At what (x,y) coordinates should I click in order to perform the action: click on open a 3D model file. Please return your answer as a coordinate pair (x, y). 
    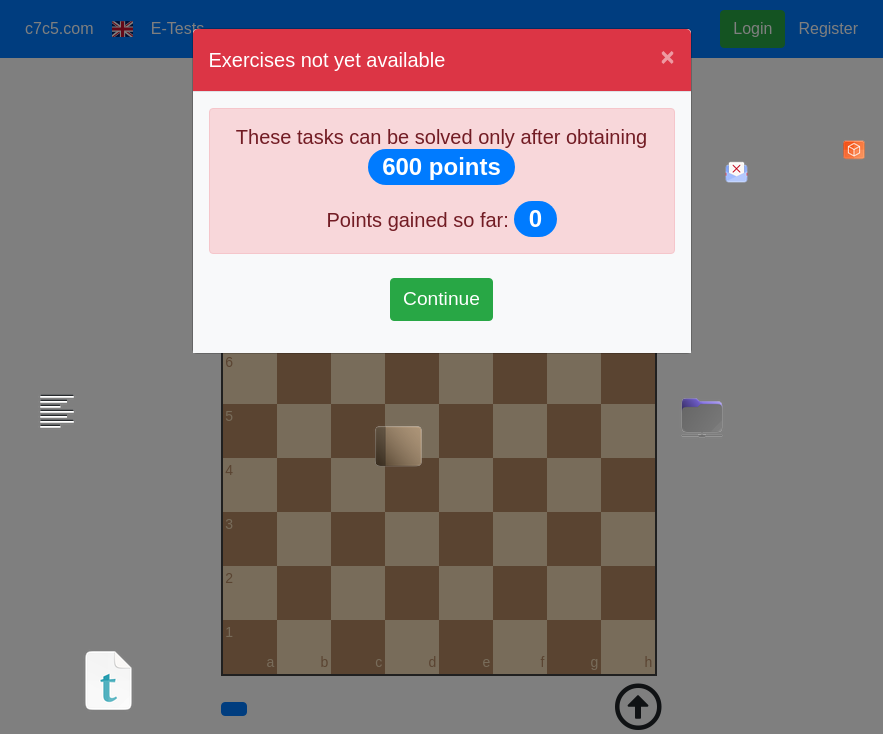
    Looking at the image, I should click on (854, 149).